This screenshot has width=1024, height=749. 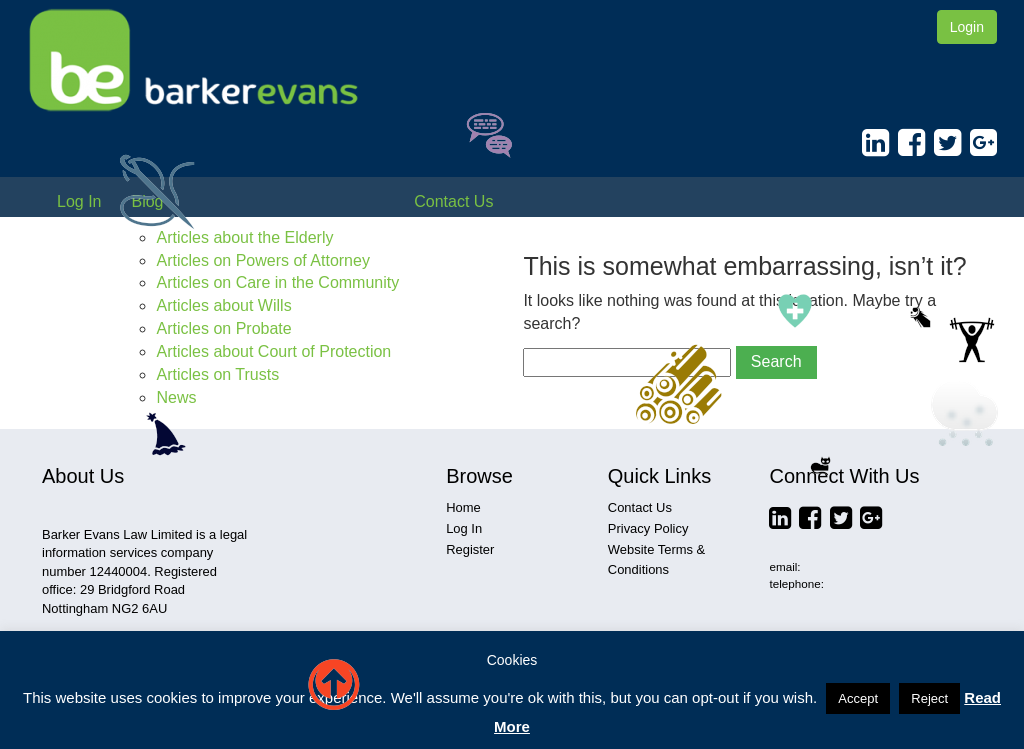 What do you see at coordinates (489, 135) in the screenshot?
I see `open chat or messaging feature` at bounding box center [489, 135].